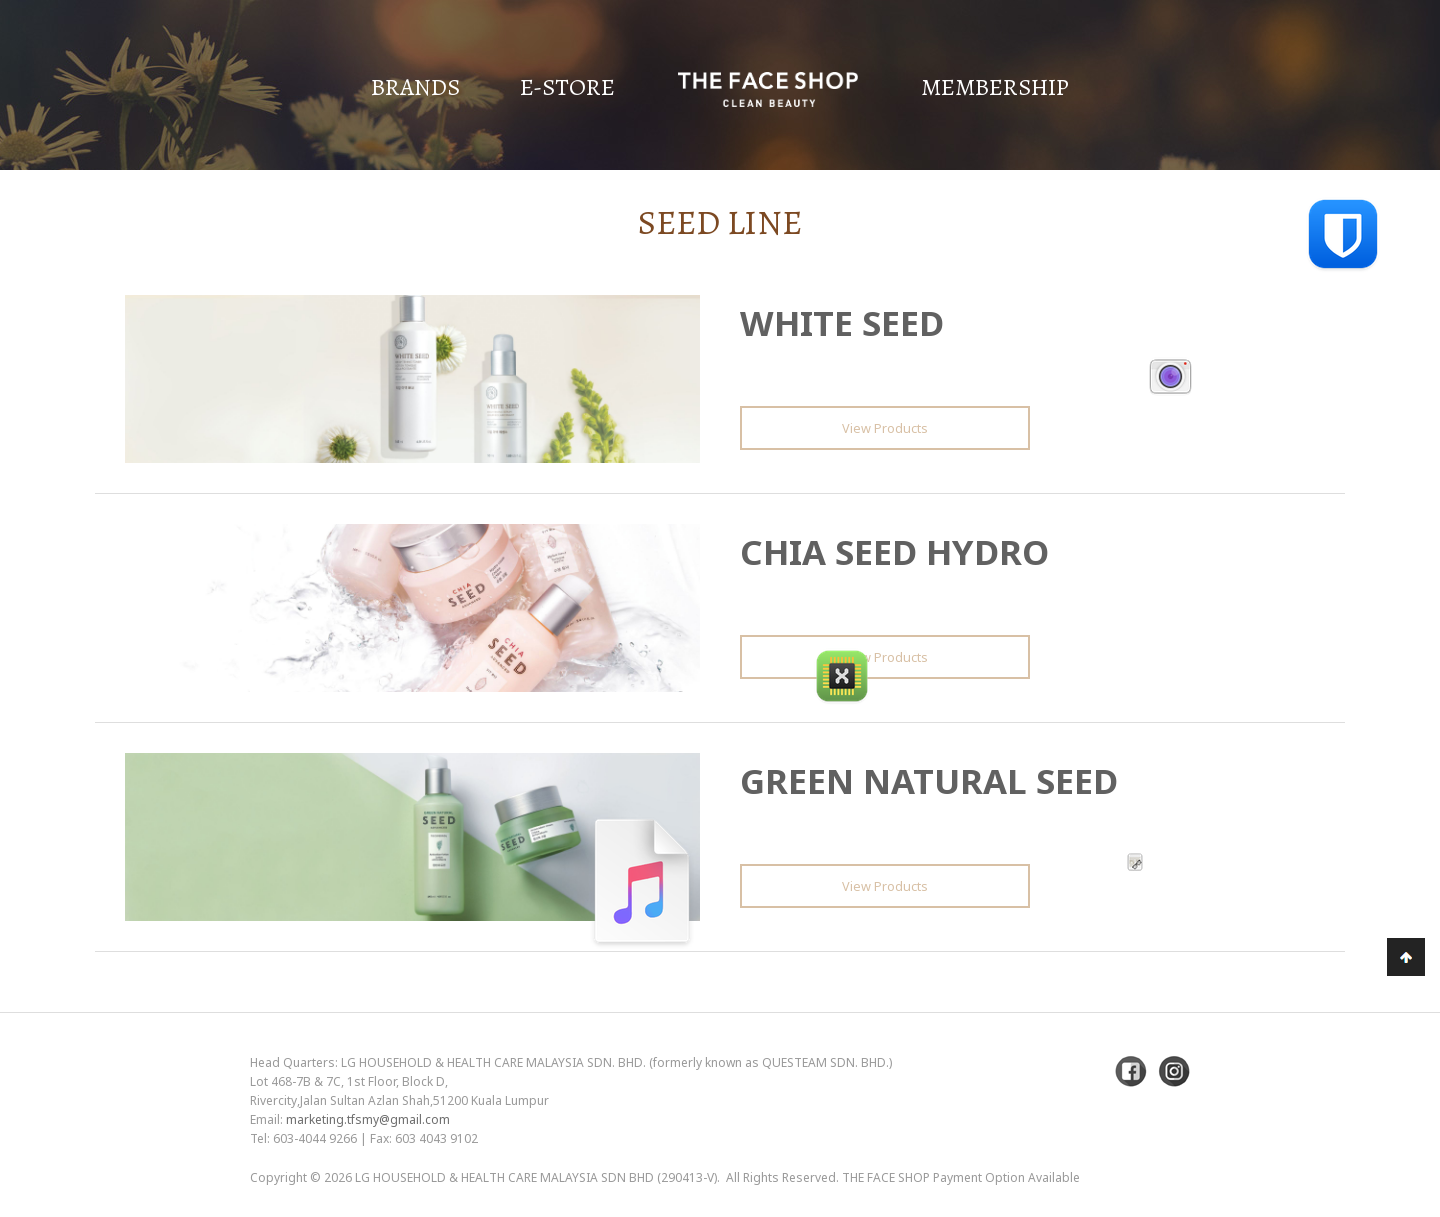  Describe the element at coordinates (642, 883) in the screenshot. I see `generic audio file icon` at that location.